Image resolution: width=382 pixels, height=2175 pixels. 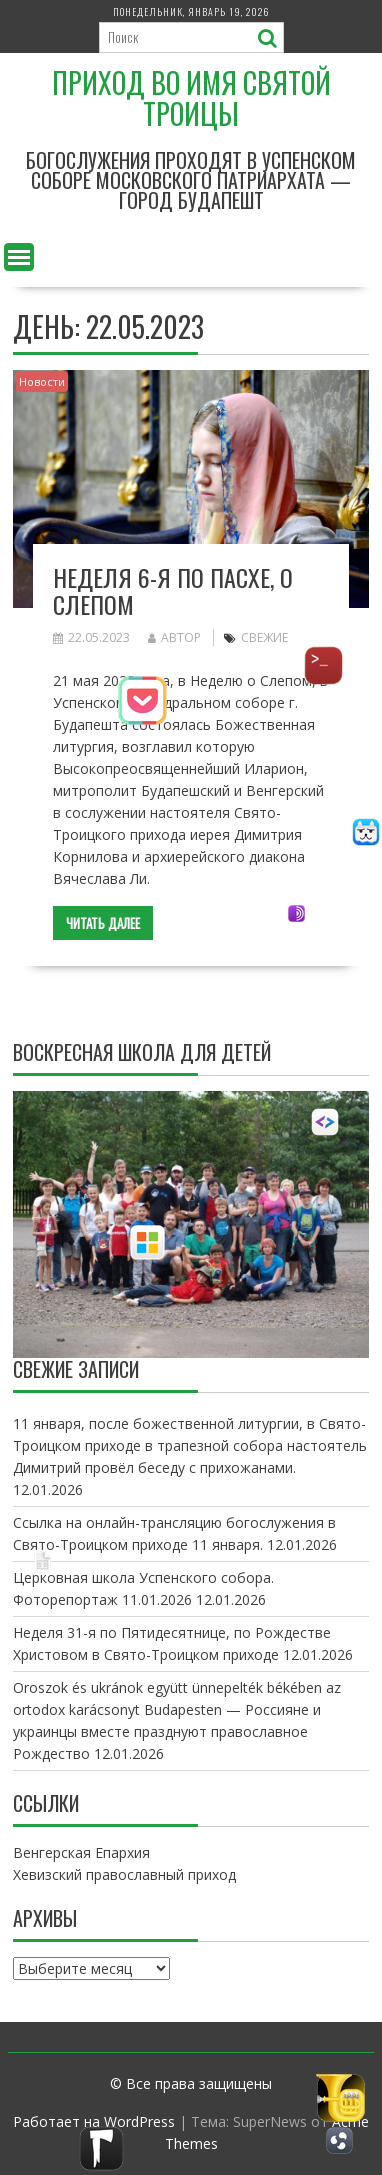 I want to click on open terminal with superuser/root privileges, so click(x=323, y=665).